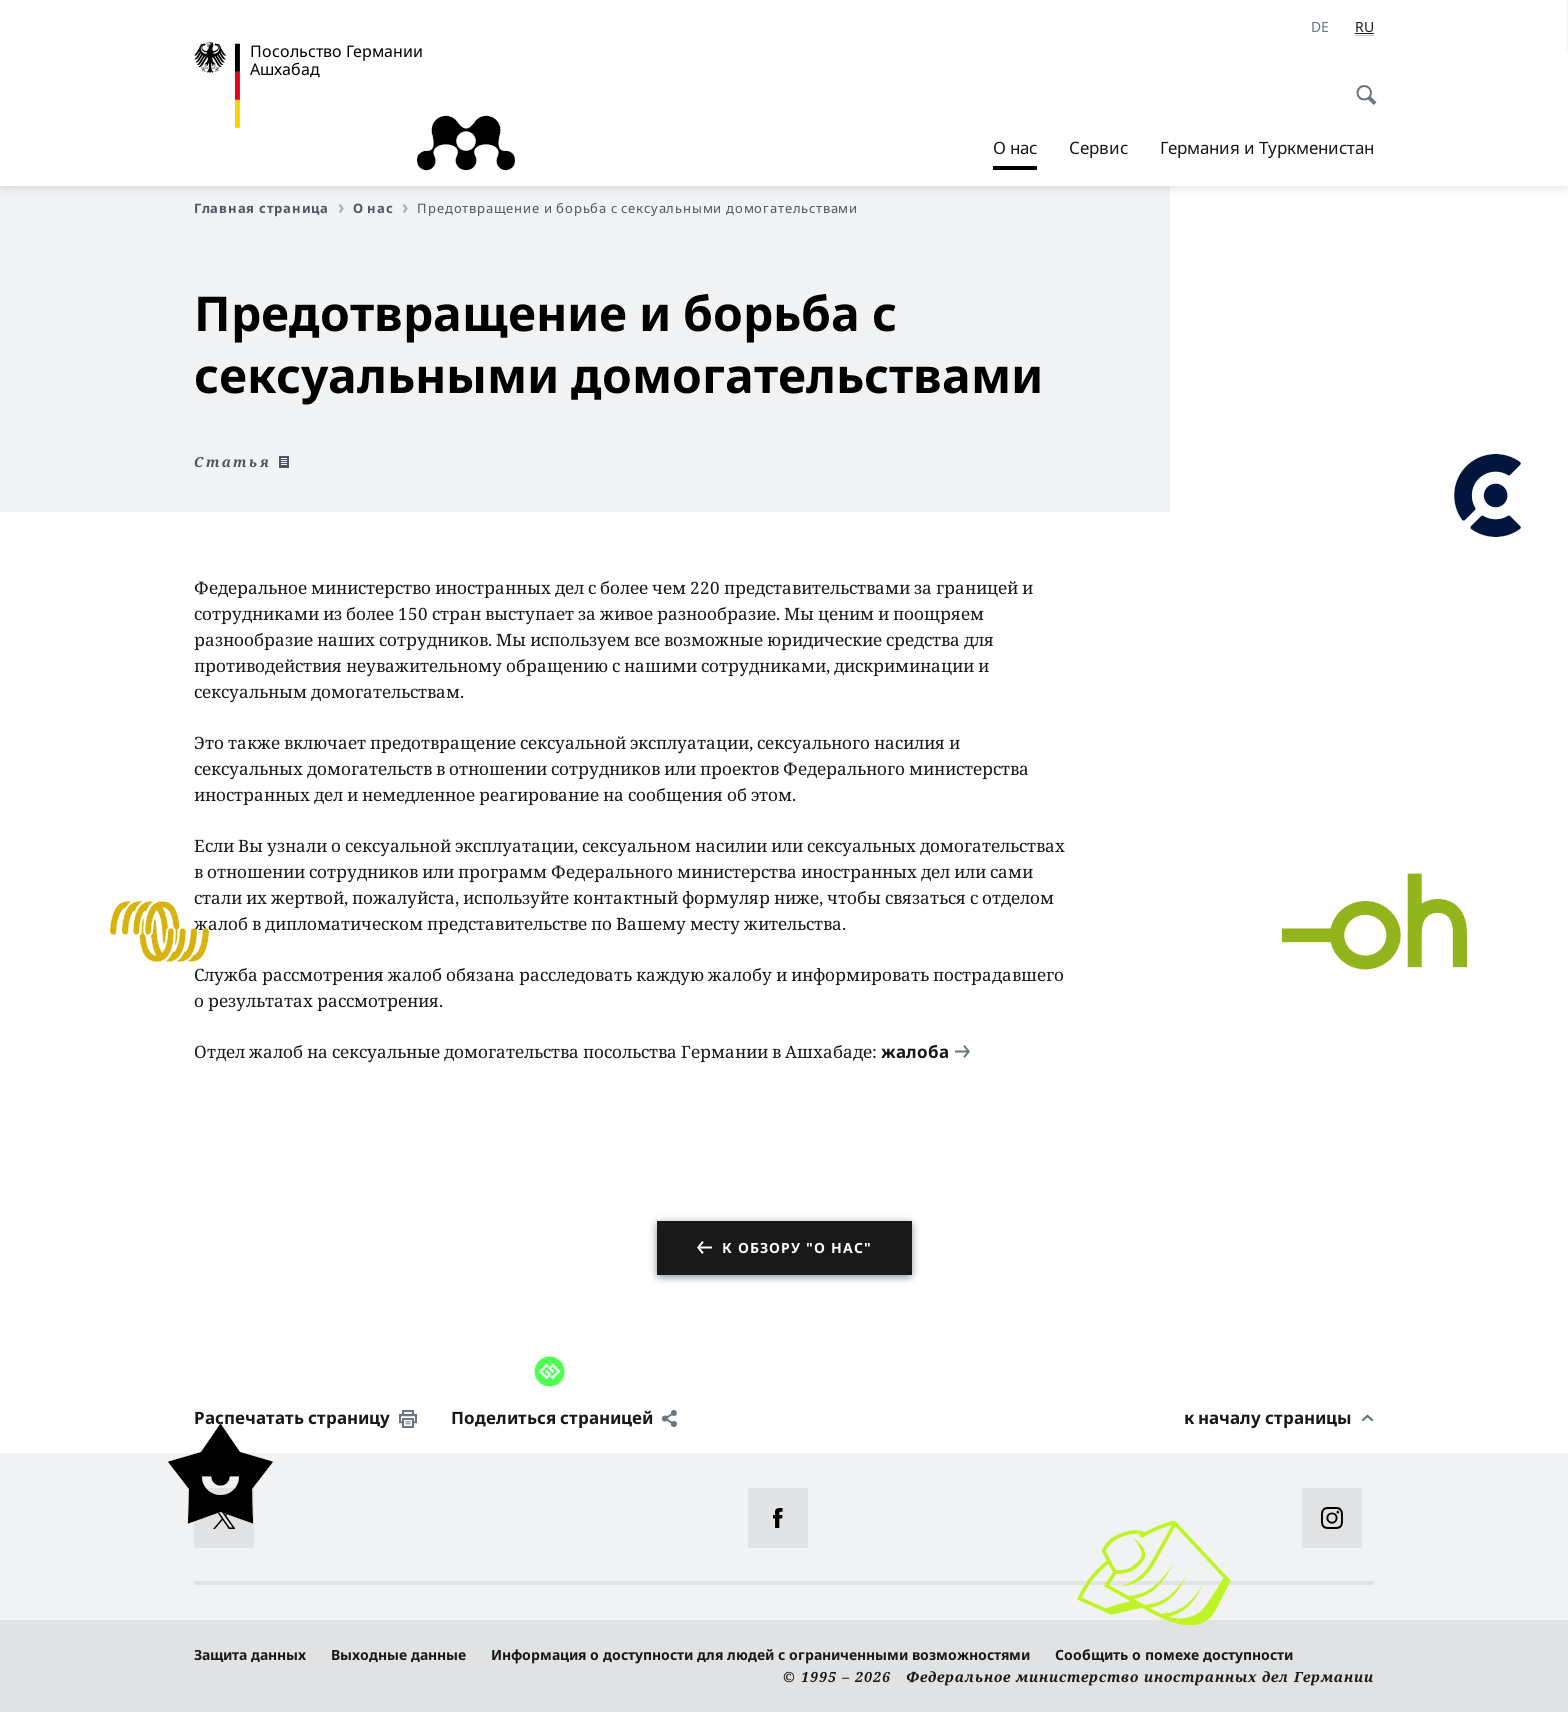 Image resolution: width=1568 pixels, height=1712 pixels. Describe the element at coordinates (1487, 495) in the screenshot. I see `clerk authentication service logo` at that location.